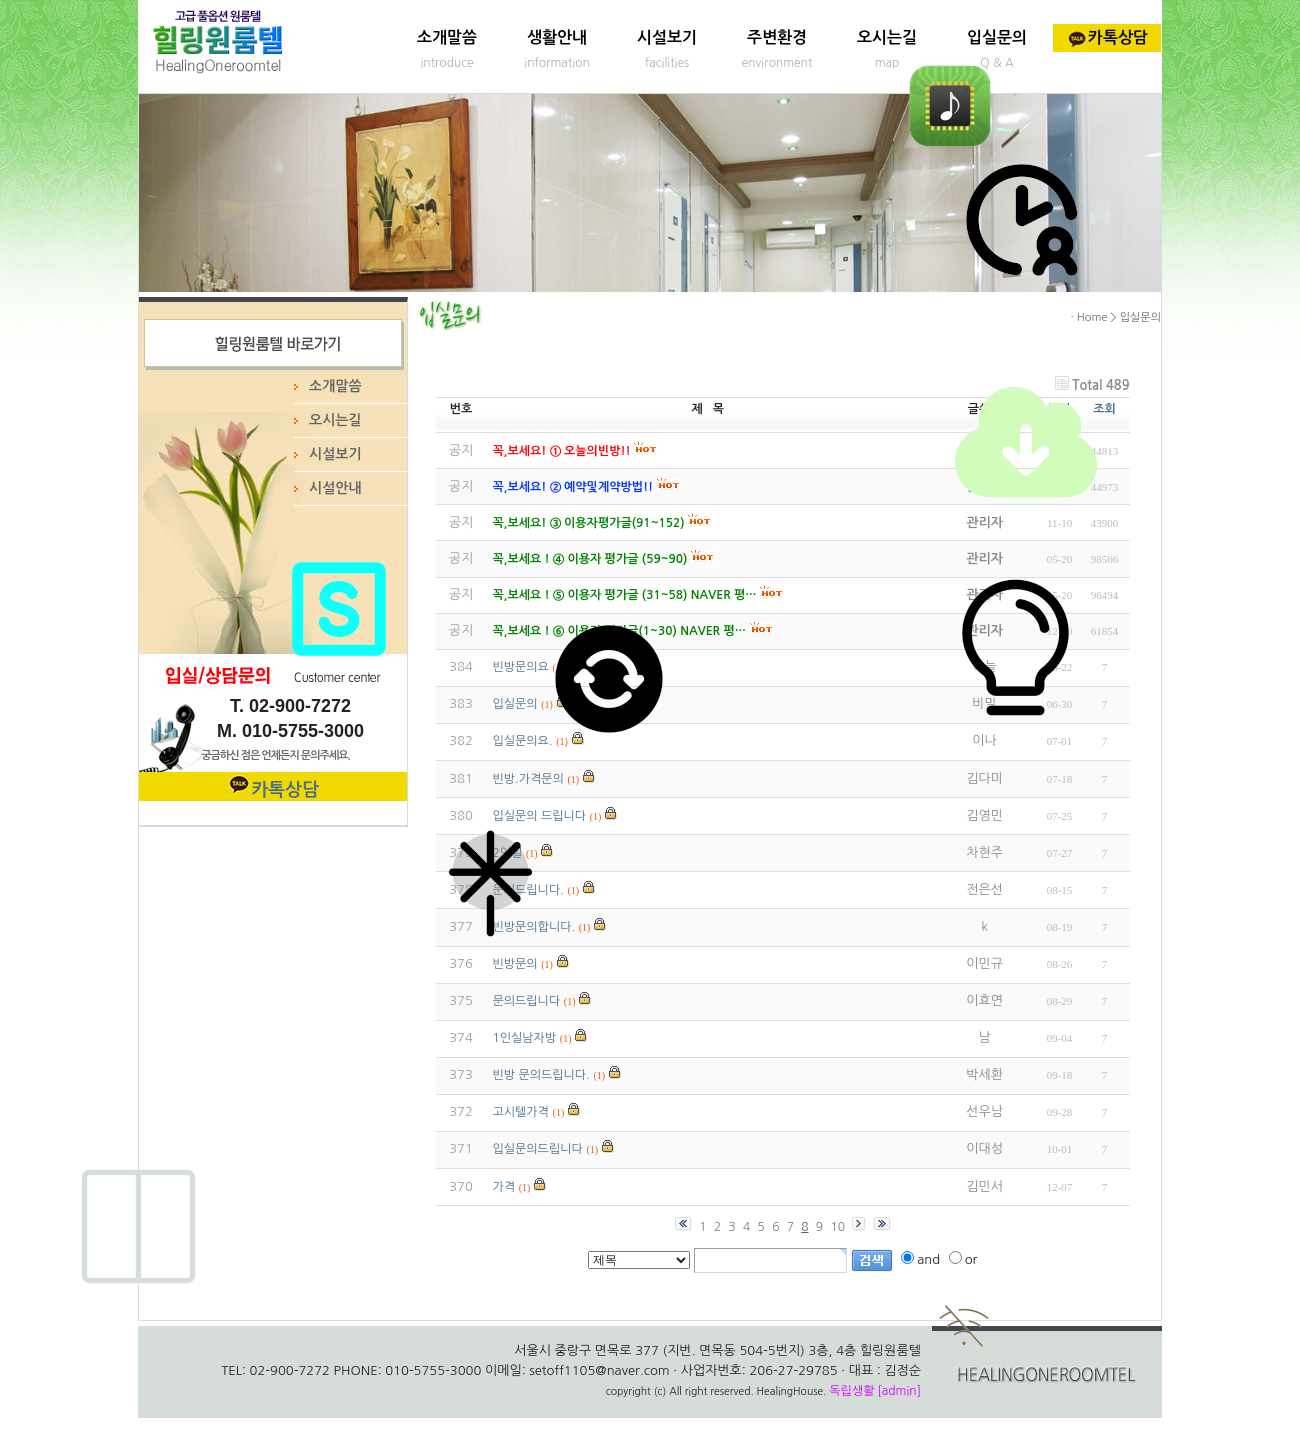 The width and height of the screenshot is (1300, 1438). Describe the element at coordinates (964, 1326) in the screenshot. I see `indicates no wifi connection available` at that location.